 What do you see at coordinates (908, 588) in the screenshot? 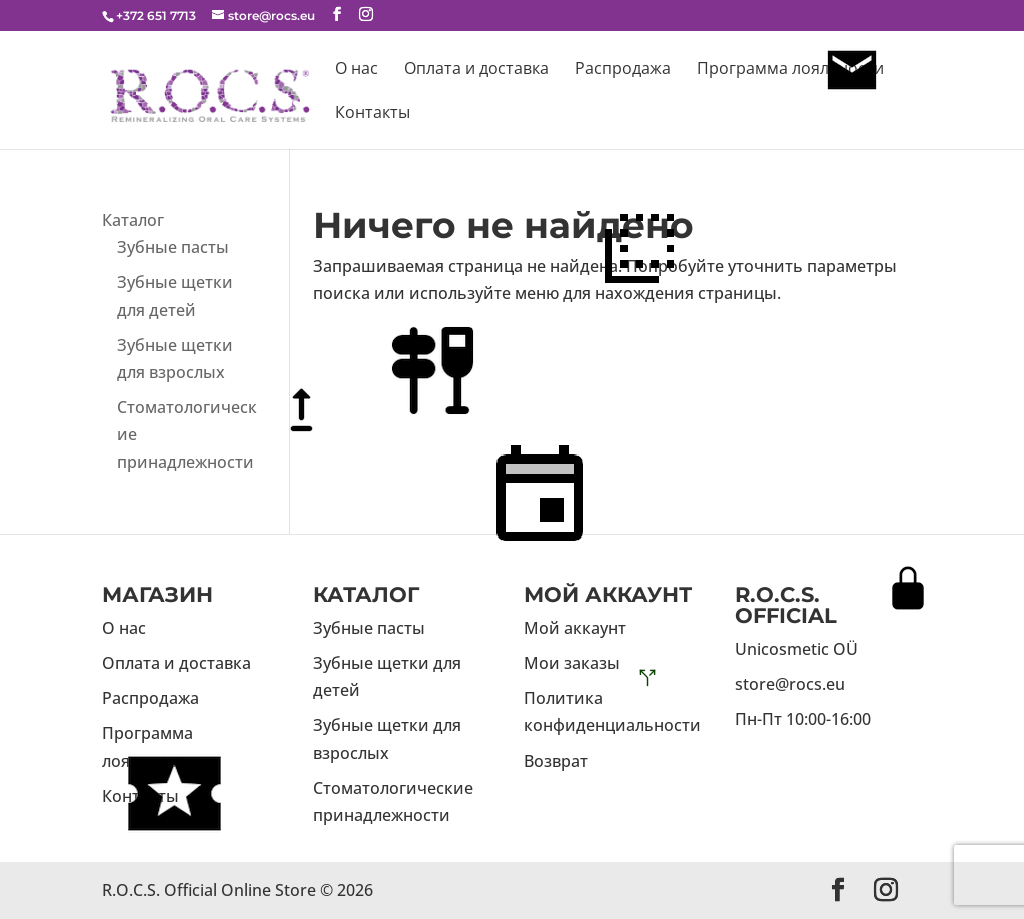
I see `indicates a locked or secured item` at bounding box center [908, 588].